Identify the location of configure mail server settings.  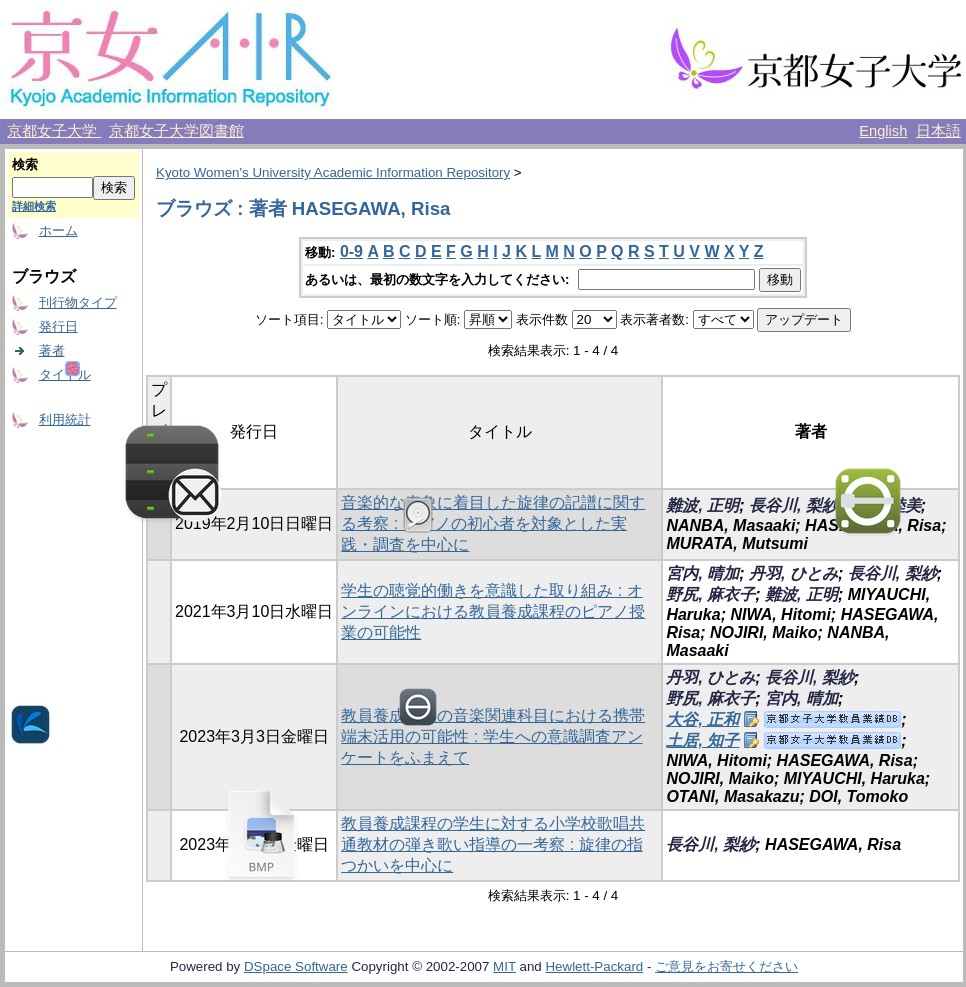
(172, 472).